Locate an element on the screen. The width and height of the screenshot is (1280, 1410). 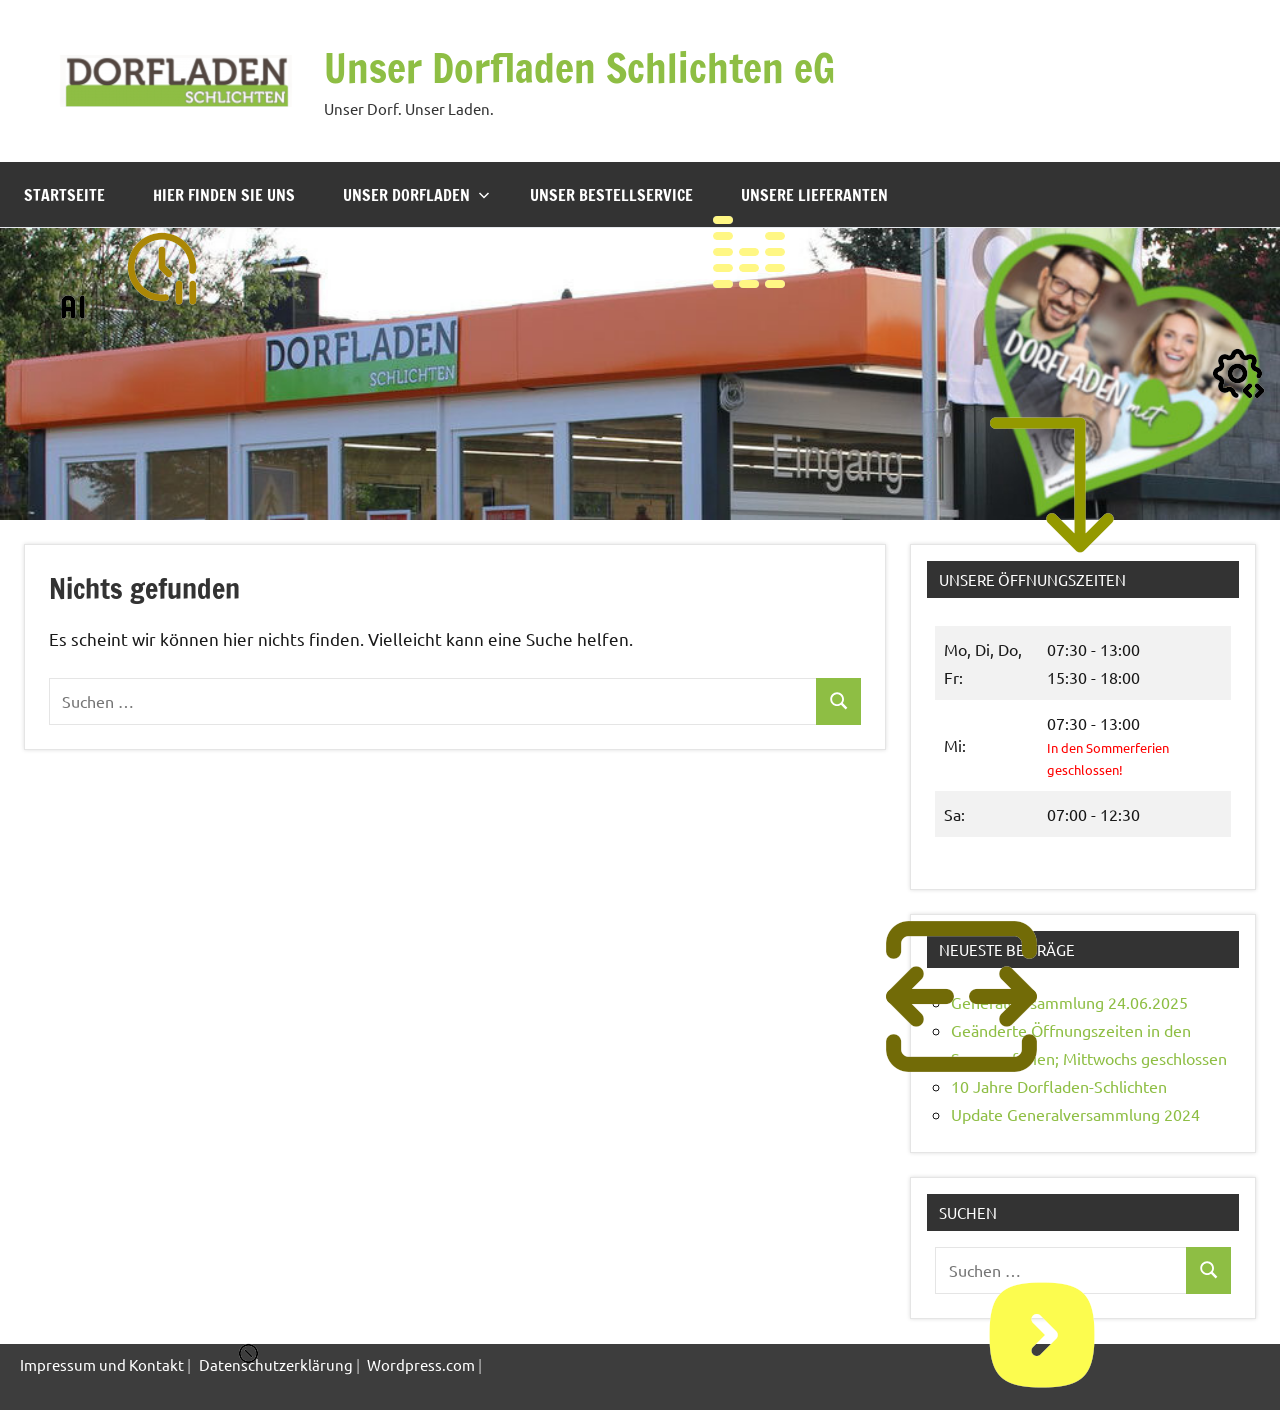
go to next item or step is located at coordinates (1042, 1335).